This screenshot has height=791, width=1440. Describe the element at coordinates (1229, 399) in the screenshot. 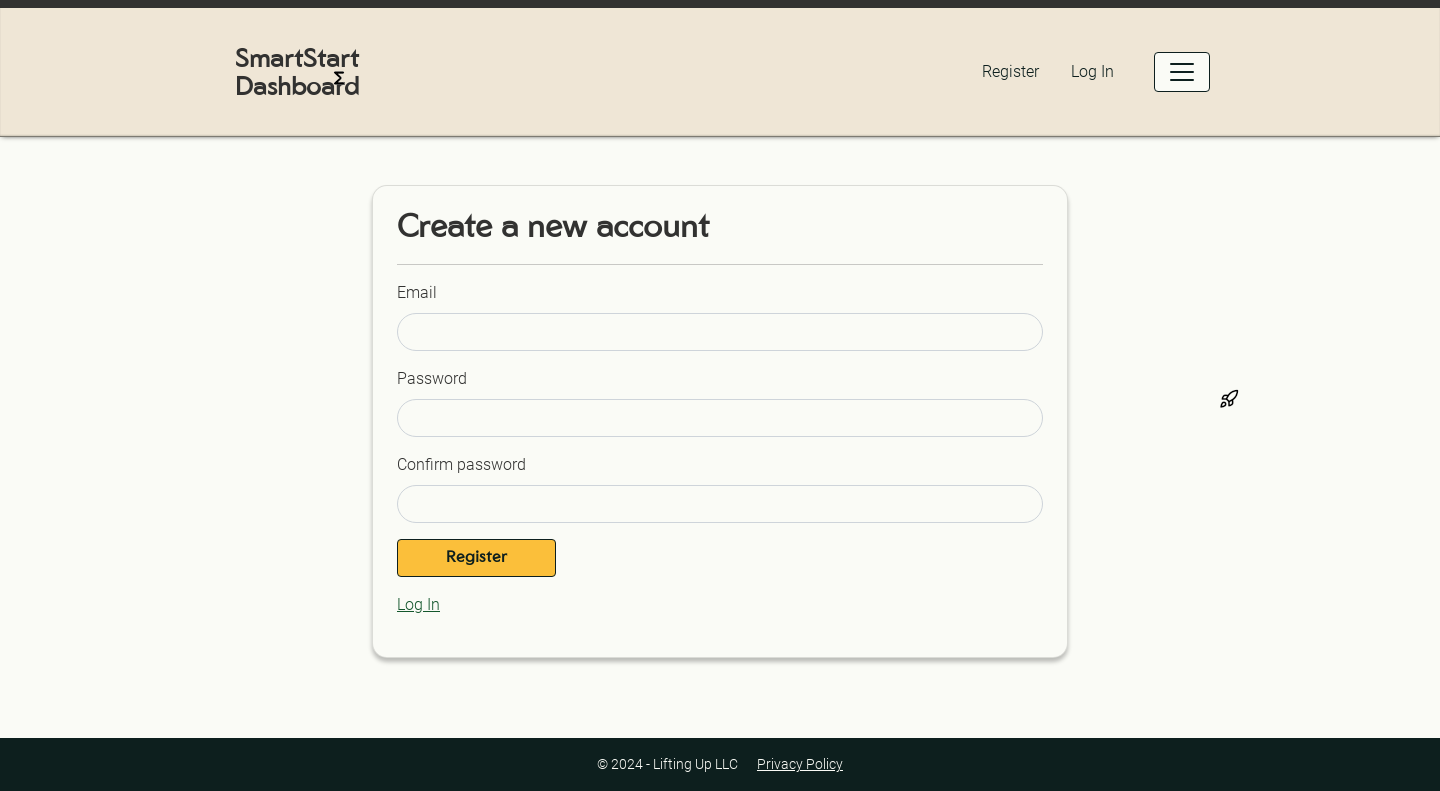

I see `launch or deploy a project` at that location.